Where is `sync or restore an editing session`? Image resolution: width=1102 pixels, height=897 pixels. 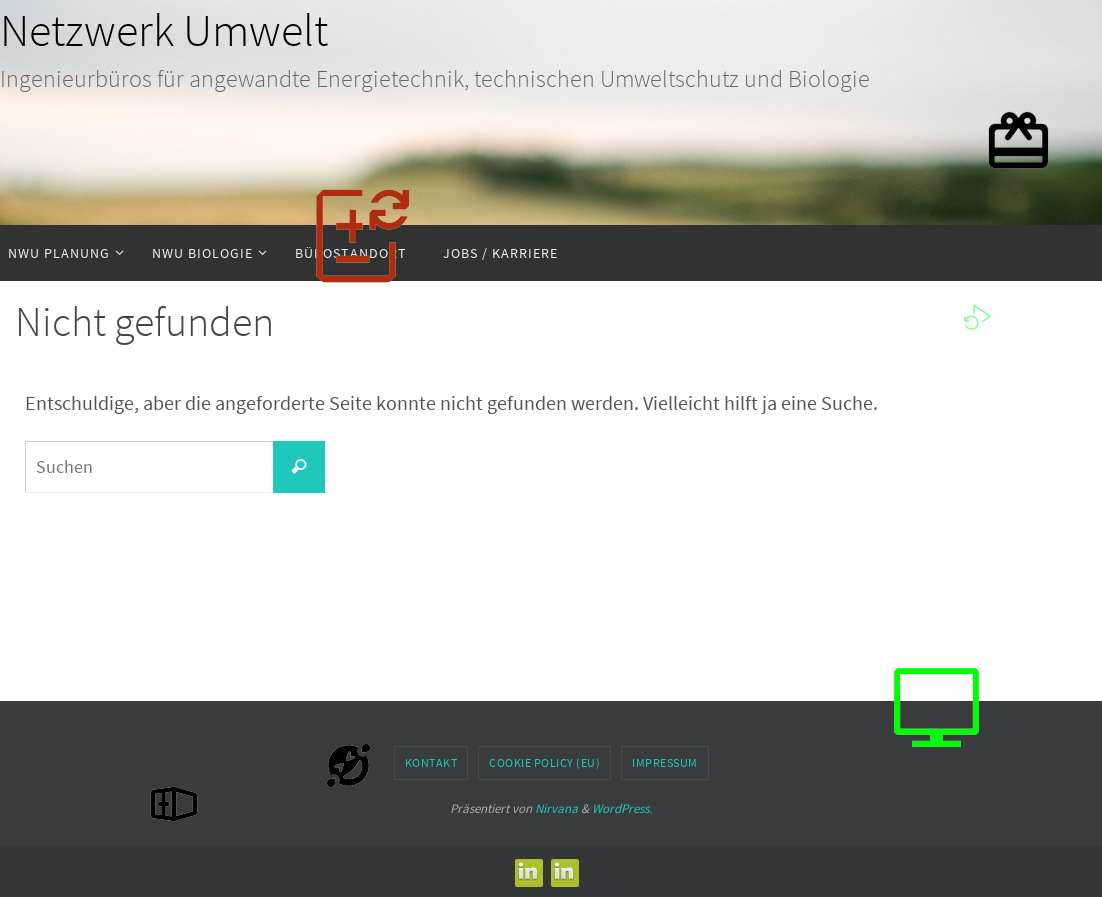 sync or restore an editing session is located at coordinates (356, 236).